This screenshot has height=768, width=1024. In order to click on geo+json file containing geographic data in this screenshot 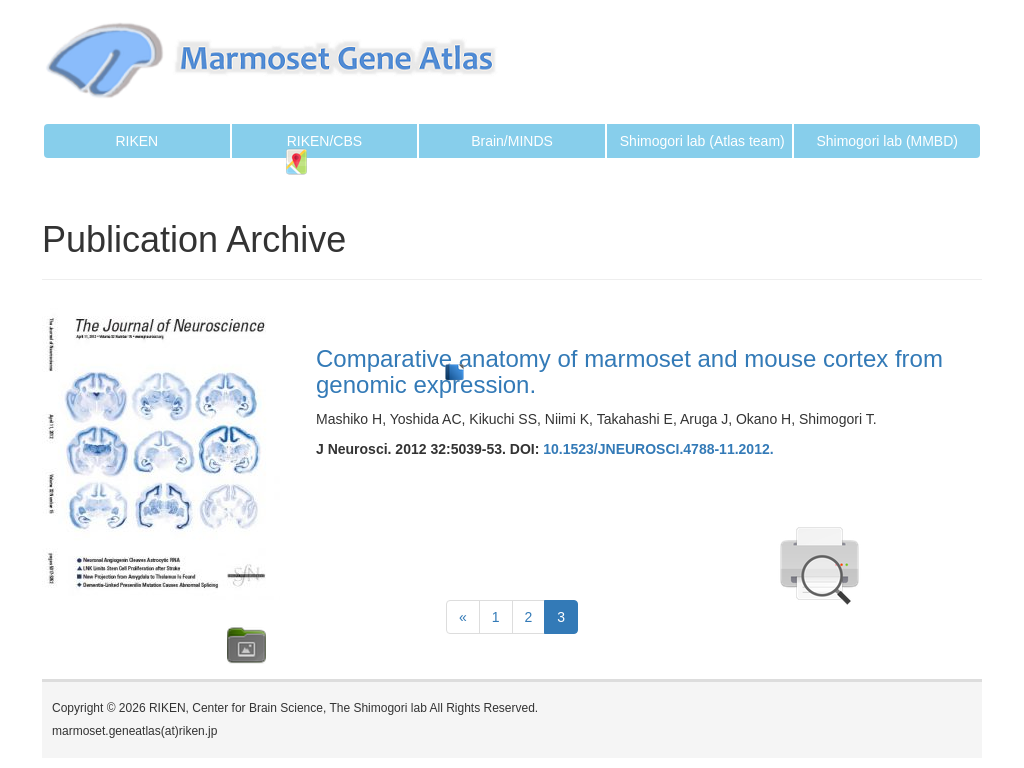, I will do `click(296, 161)`.